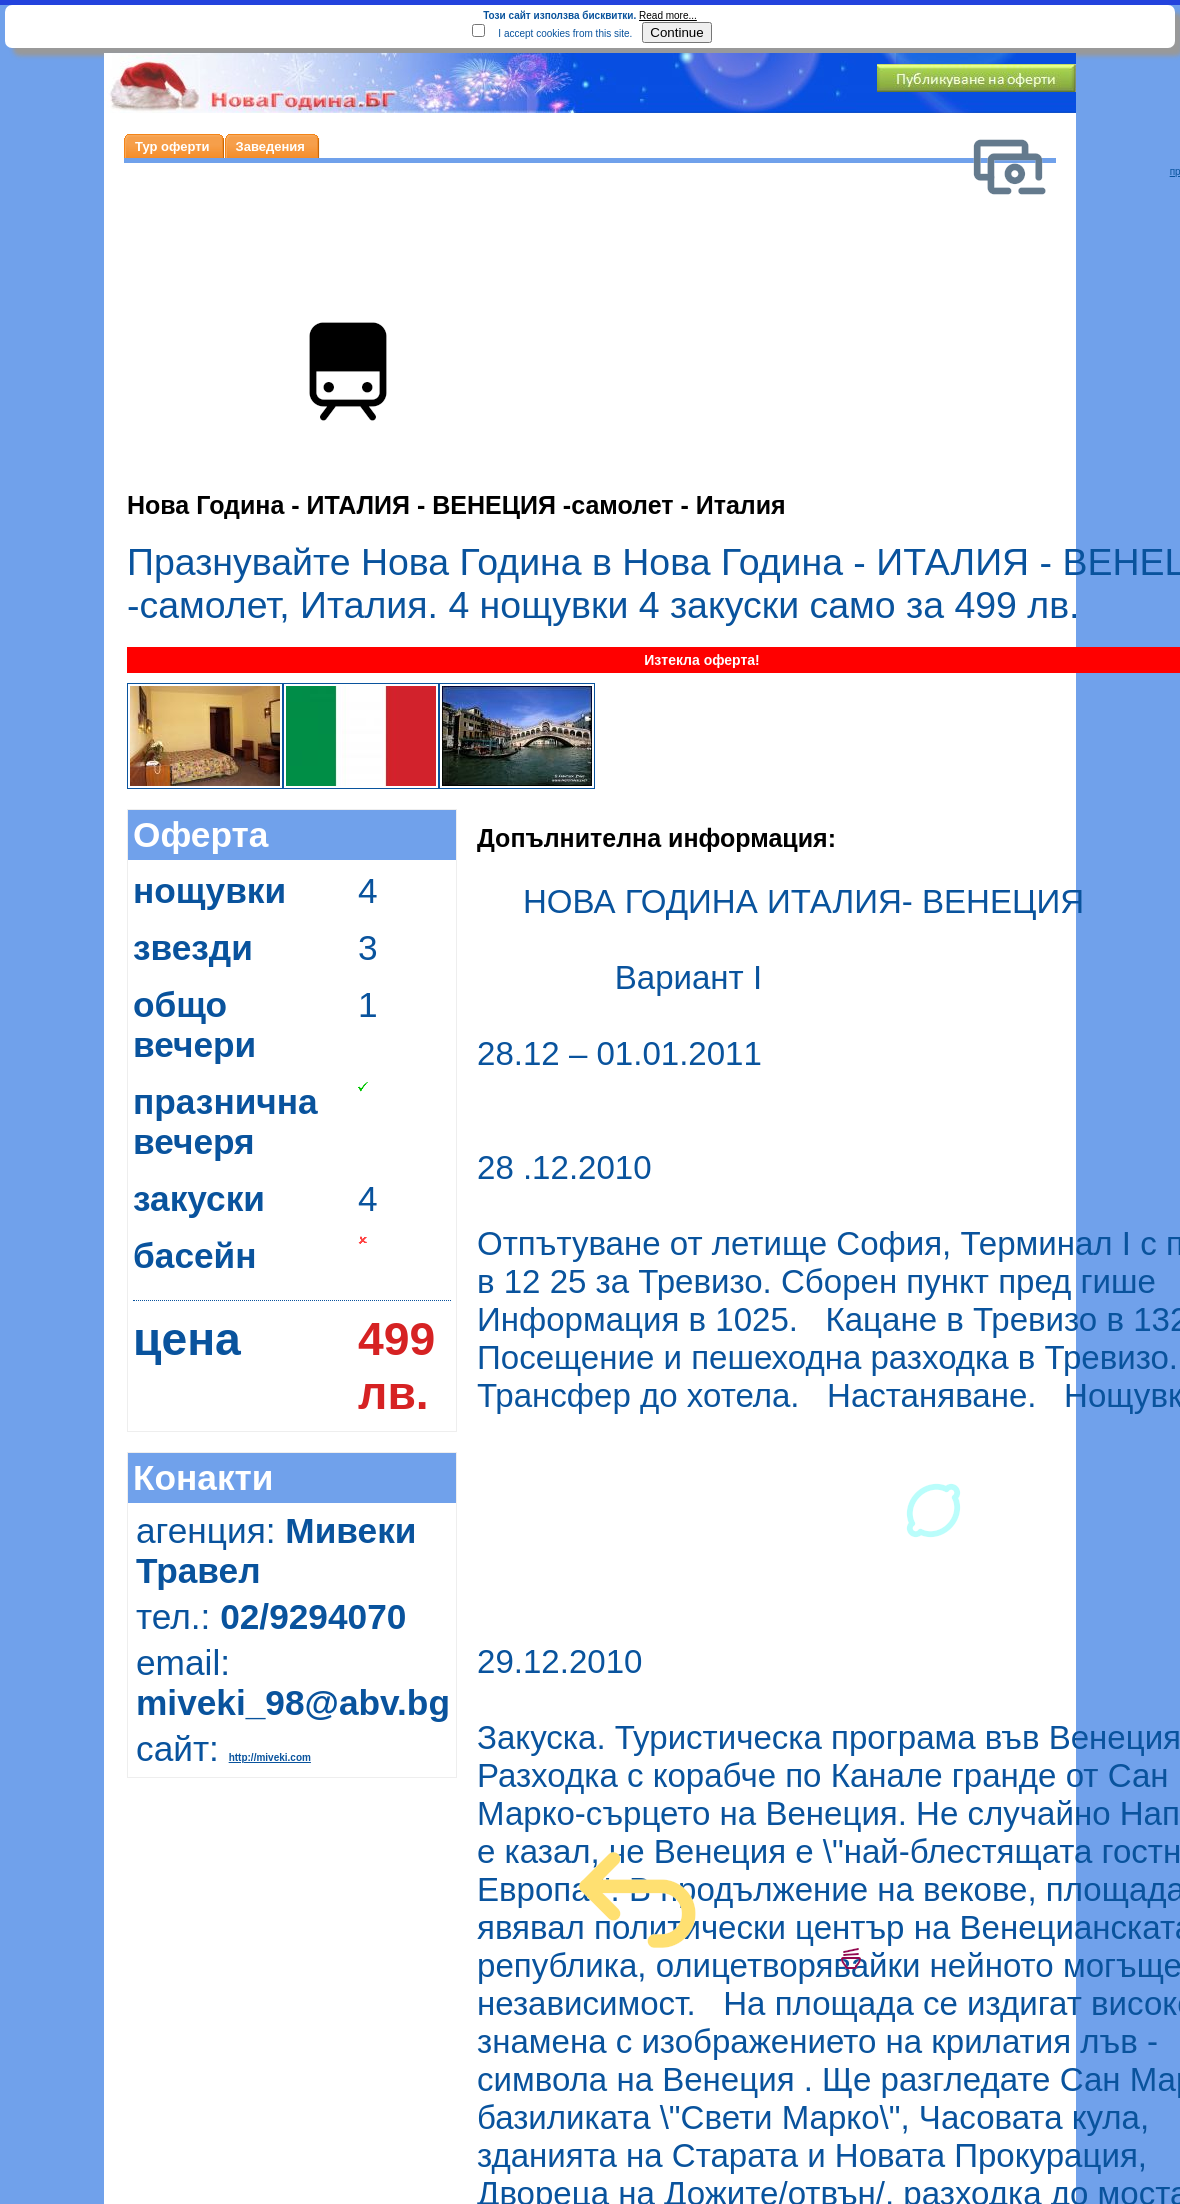  What do you see at coordinates (933, 1510) in the screenshot?
I see `indicates citrus or lemon flavor` at bounding box center [933, 1510].